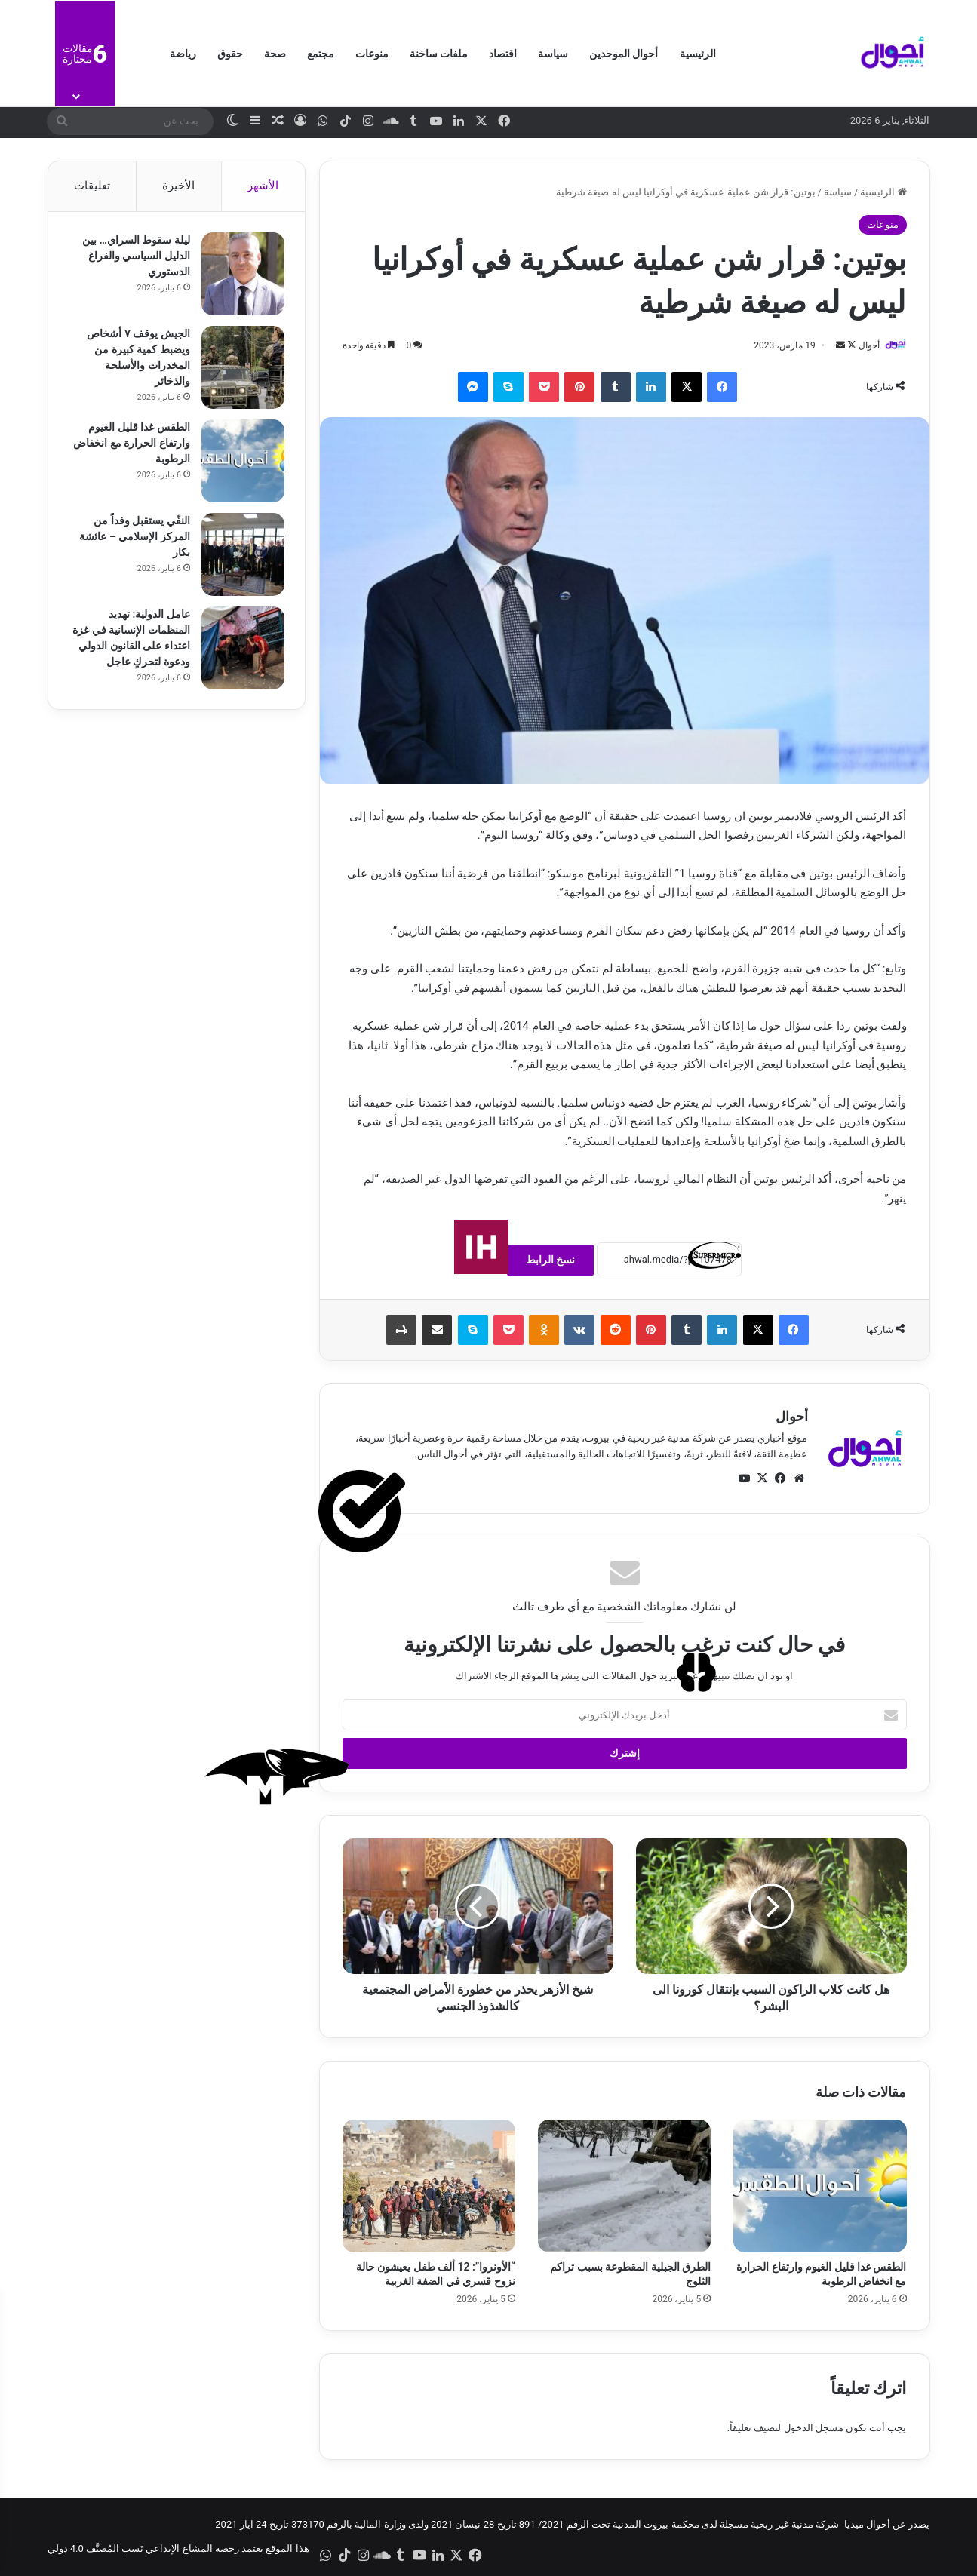  I want to click on access AI or smart features, so click(696, 1672).